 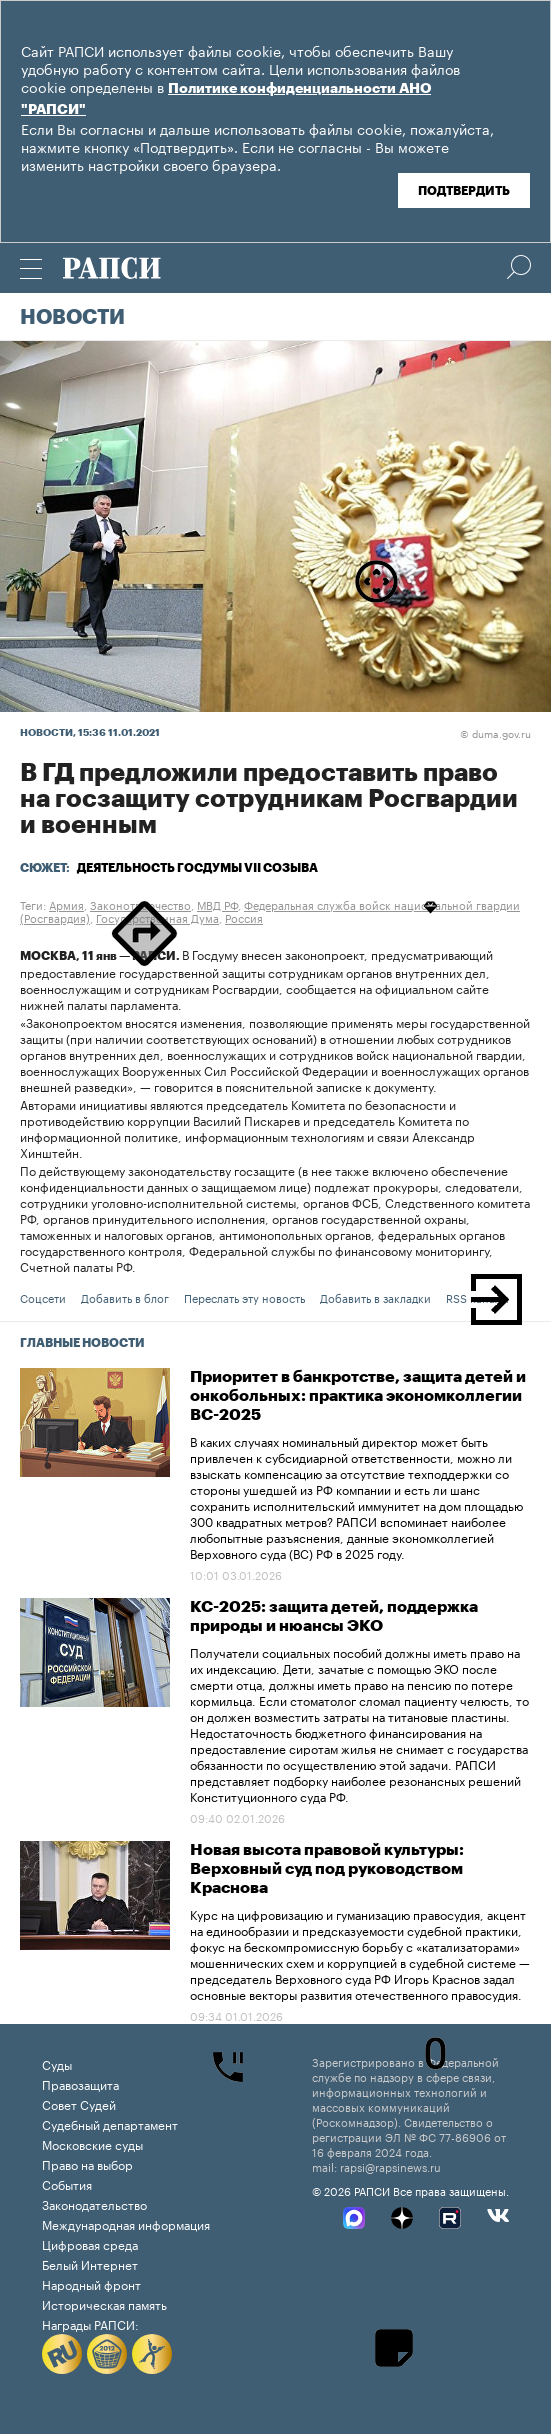 I want to click on indicates premium or valuable content, so click(x=430, y=907).